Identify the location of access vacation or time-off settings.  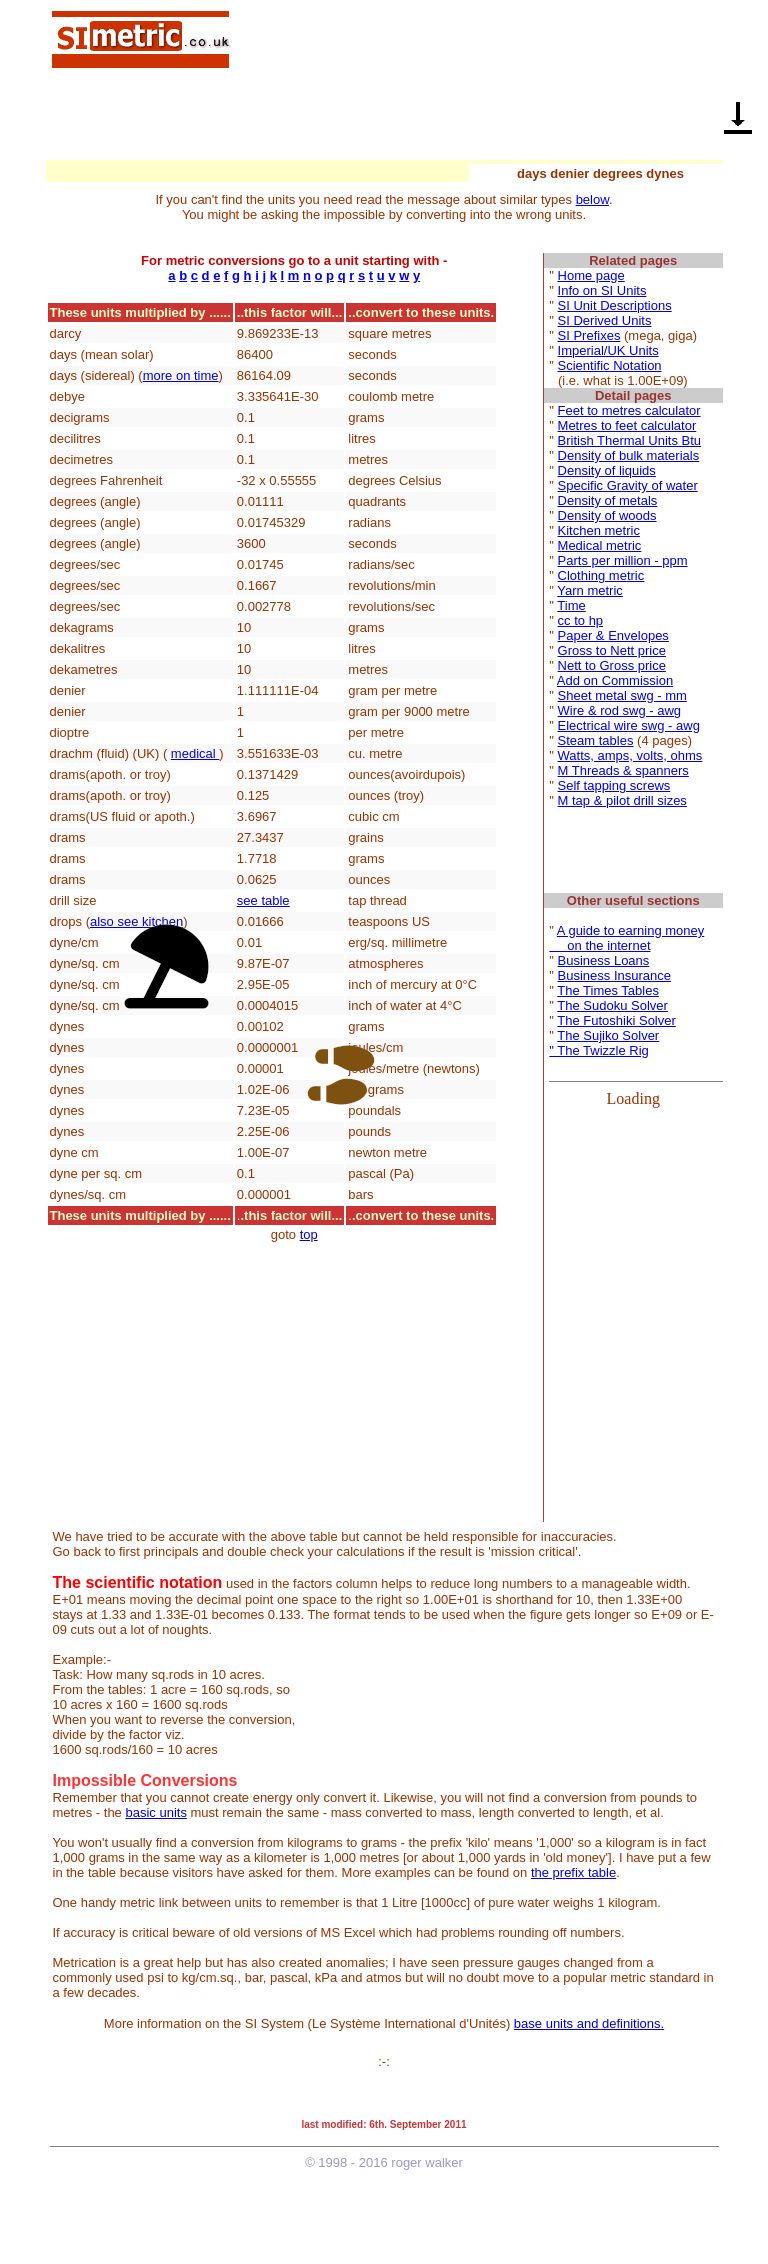
(166, 966).